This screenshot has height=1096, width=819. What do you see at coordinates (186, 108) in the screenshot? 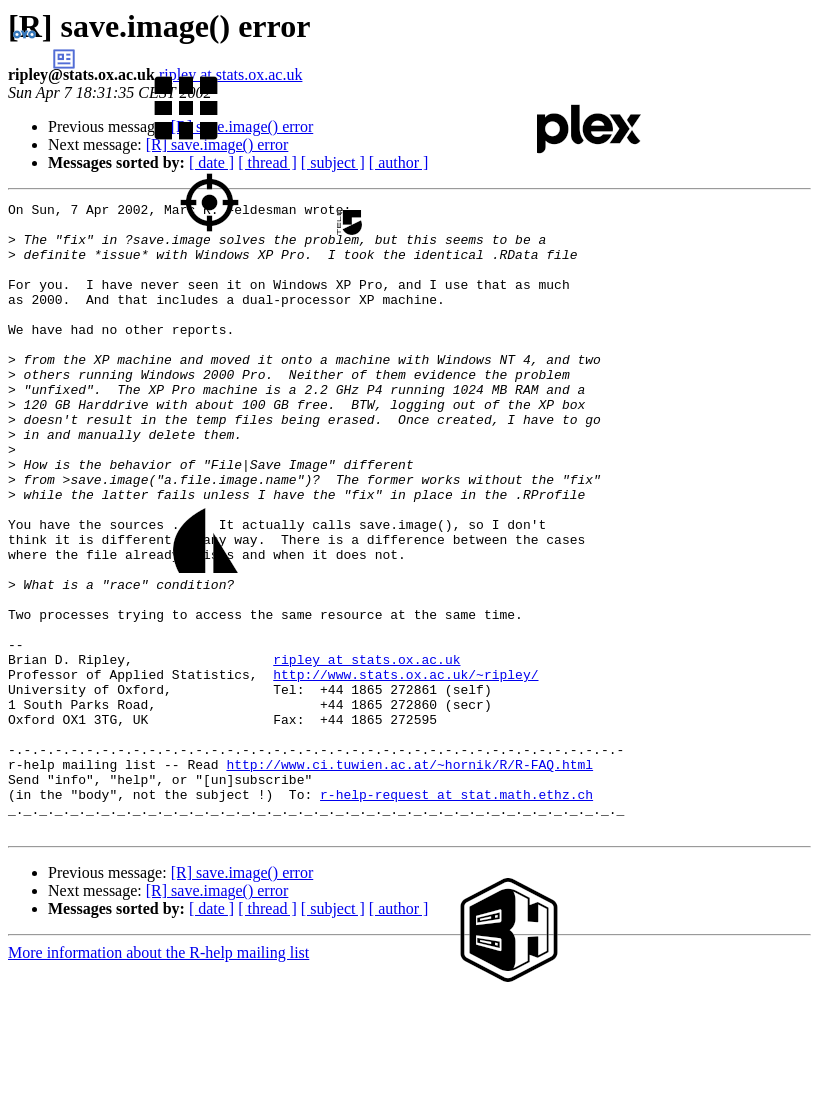
I see `view items in grid layout` at bounding box center [186, 108].